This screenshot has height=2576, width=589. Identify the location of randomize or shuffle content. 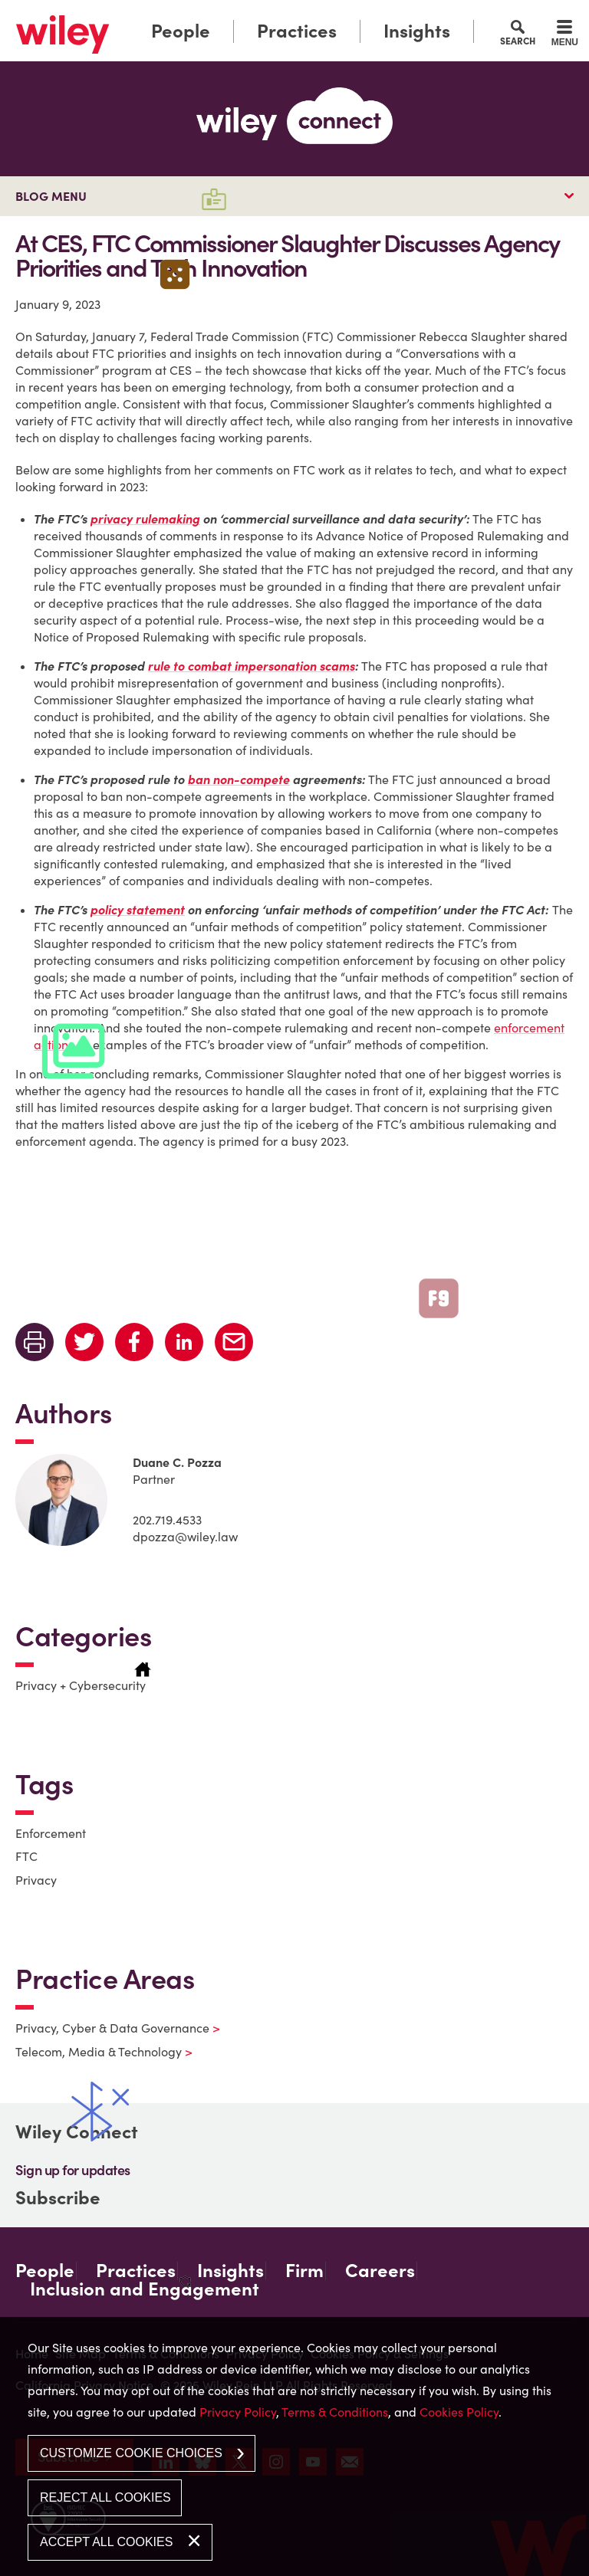
(175, 274).